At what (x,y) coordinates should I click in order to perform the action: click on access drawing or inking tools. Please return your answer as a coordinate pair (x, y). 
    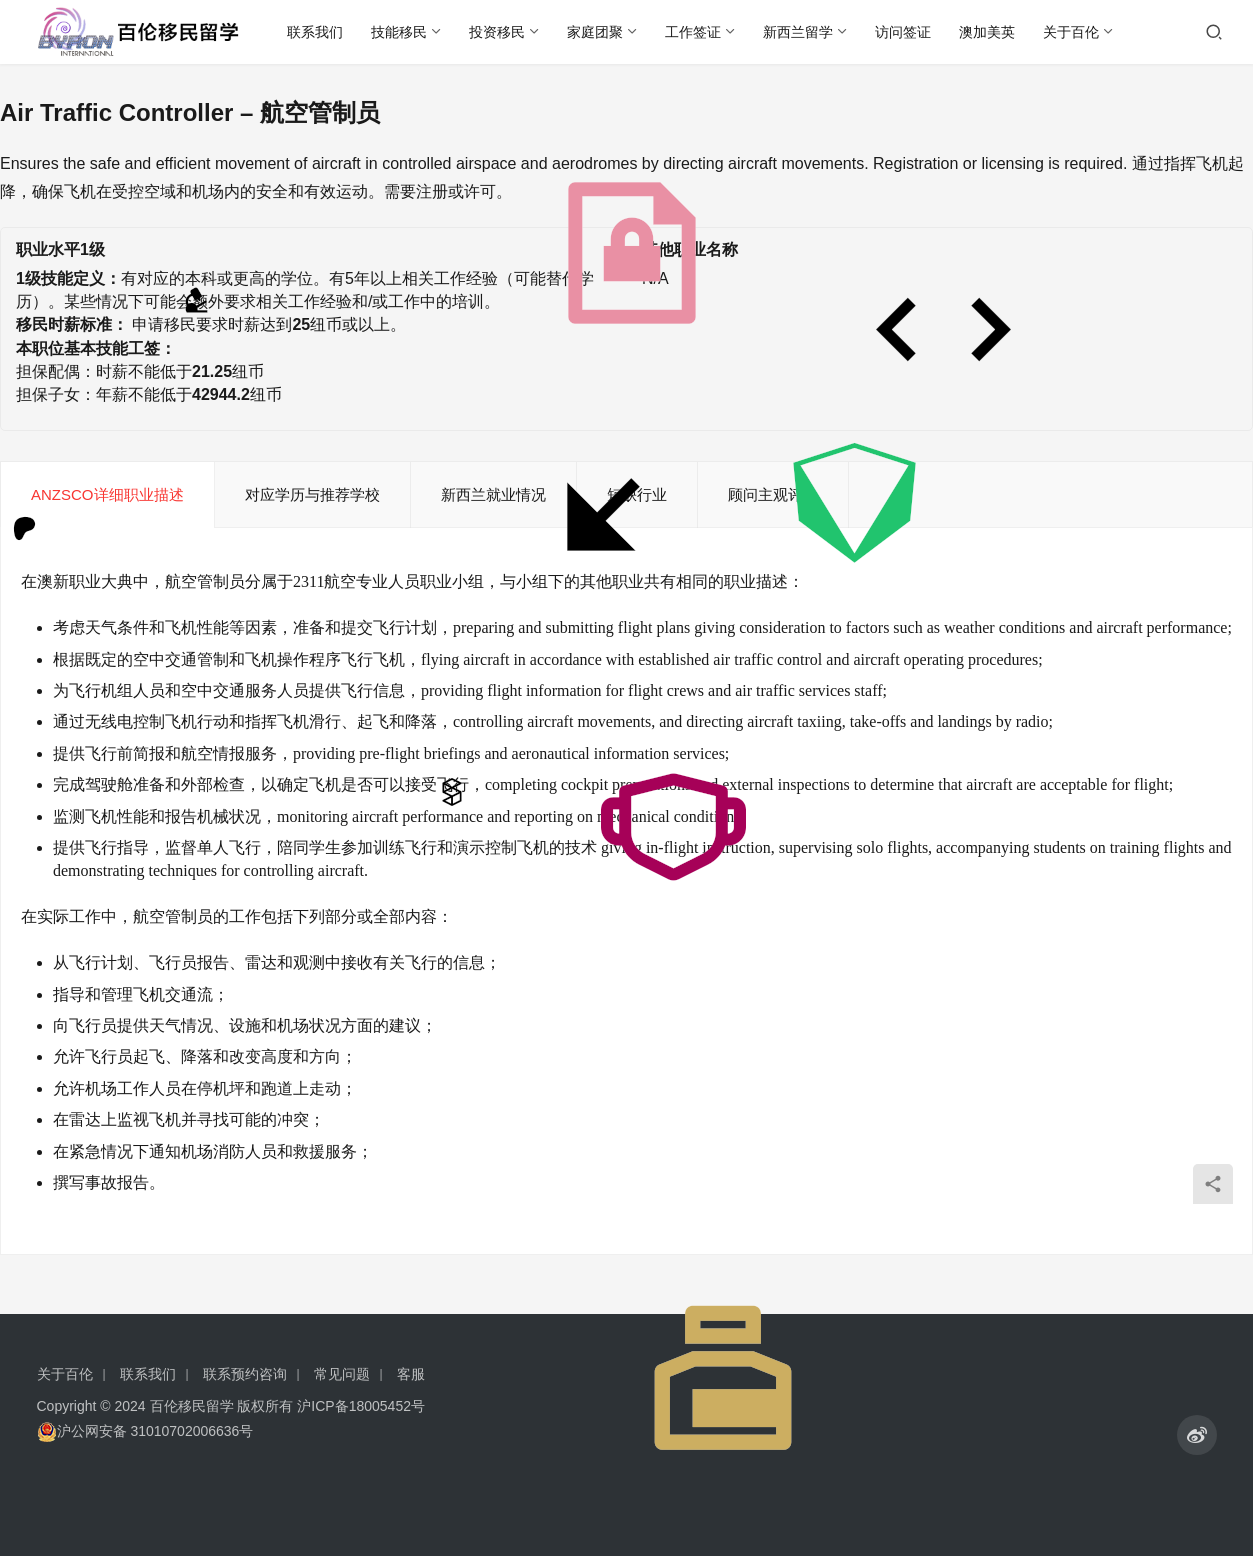
    Looking at the image, I should click on (723, 1374).